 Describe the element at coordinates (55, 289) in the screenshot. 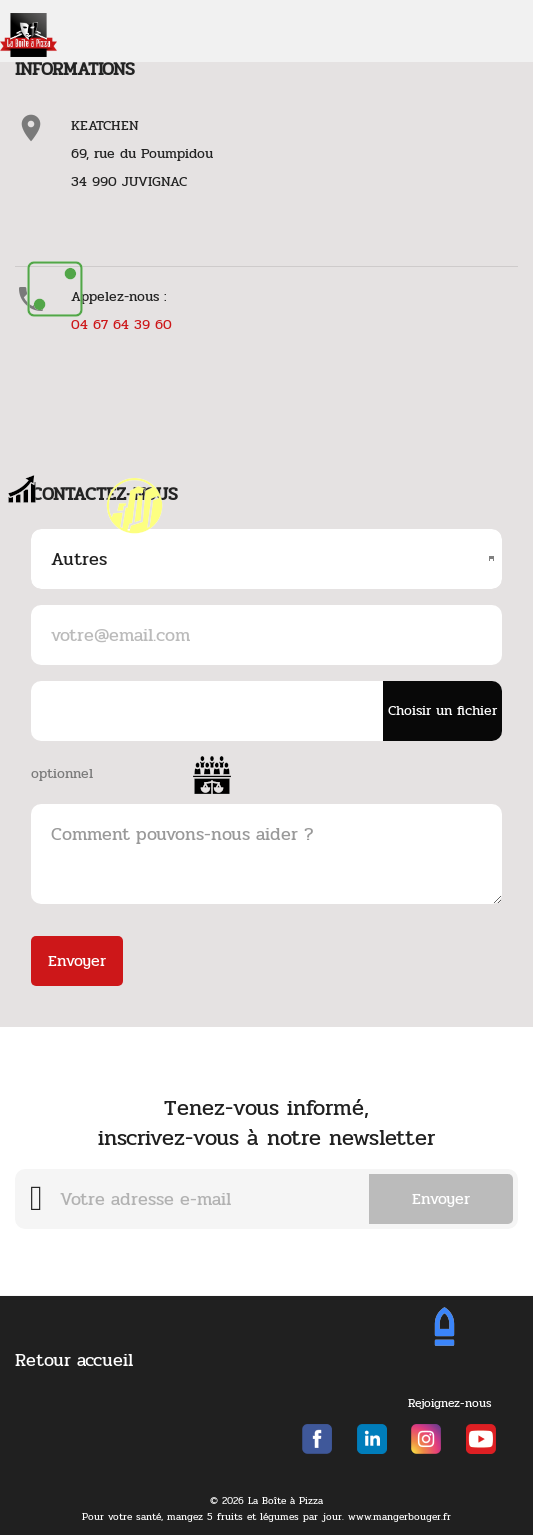

I see `roll dice or randomize selection` at that location.